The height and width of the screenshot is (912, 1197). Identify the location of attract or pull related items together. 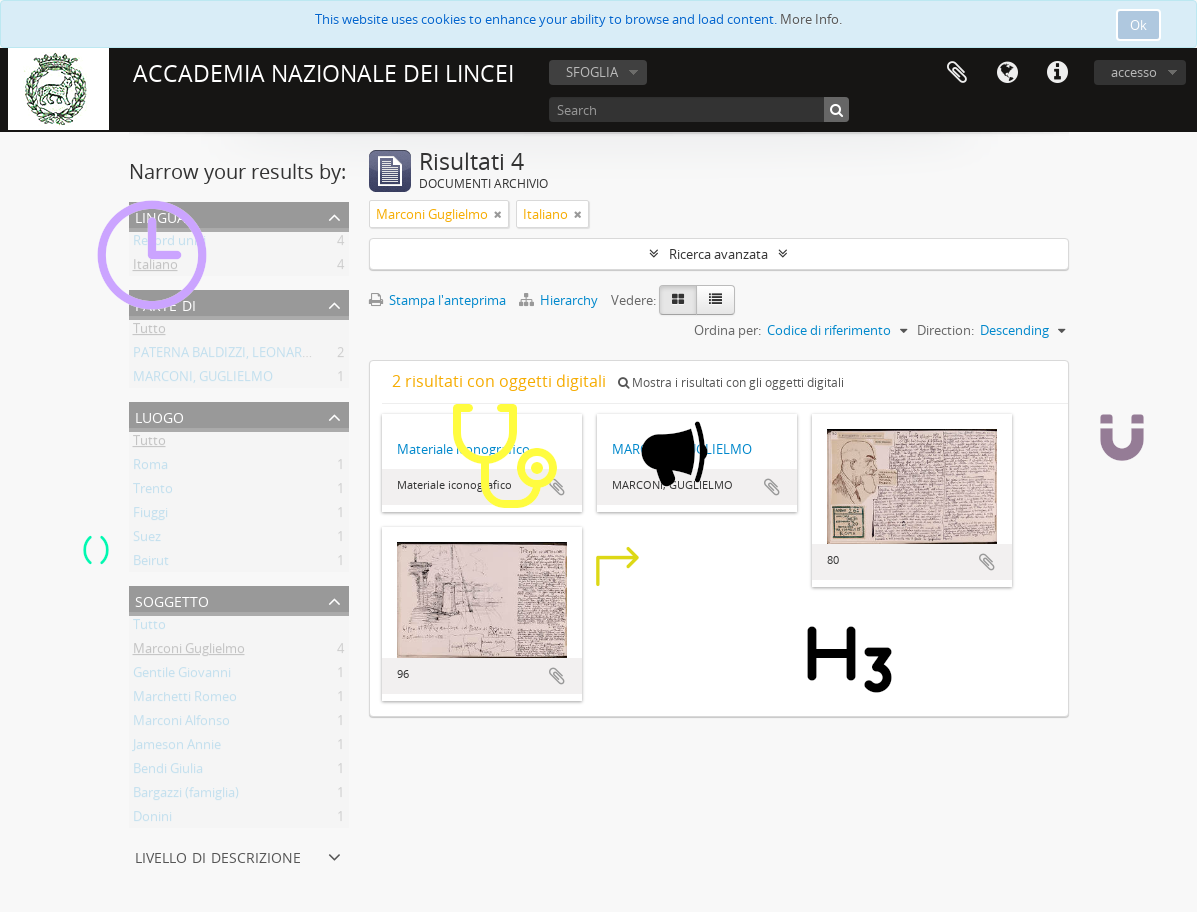
(1122, 436).